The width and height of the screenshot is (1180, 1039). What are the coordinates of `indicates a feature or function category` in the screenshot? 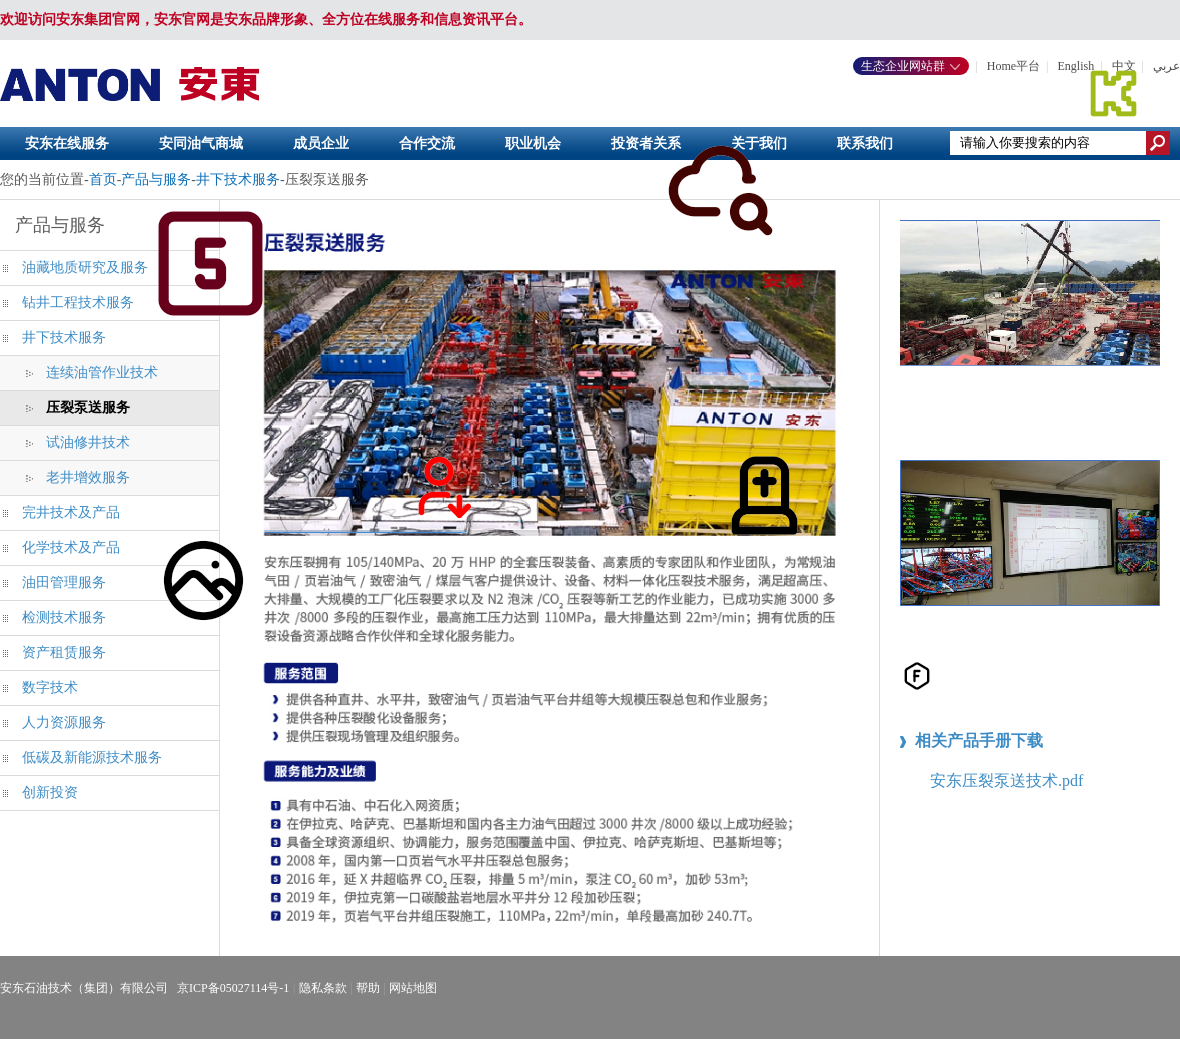 It's located at (917, 676).